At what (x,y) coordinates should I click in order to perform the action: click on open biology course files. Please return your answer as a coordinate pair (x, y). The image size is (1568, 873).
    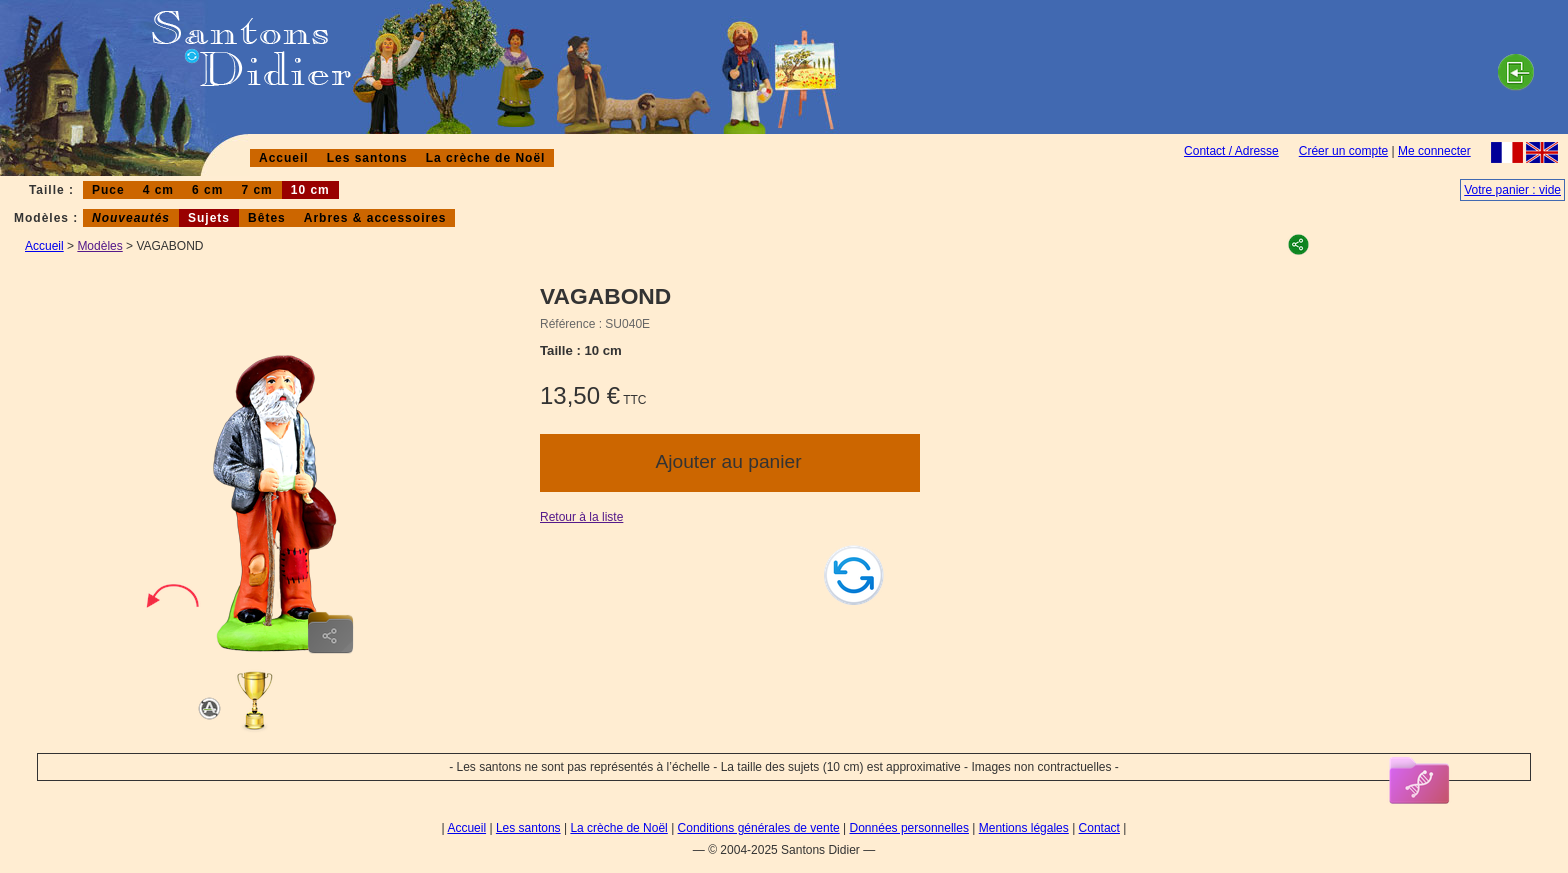
    Looking at the image, I should click on (1419, 782).